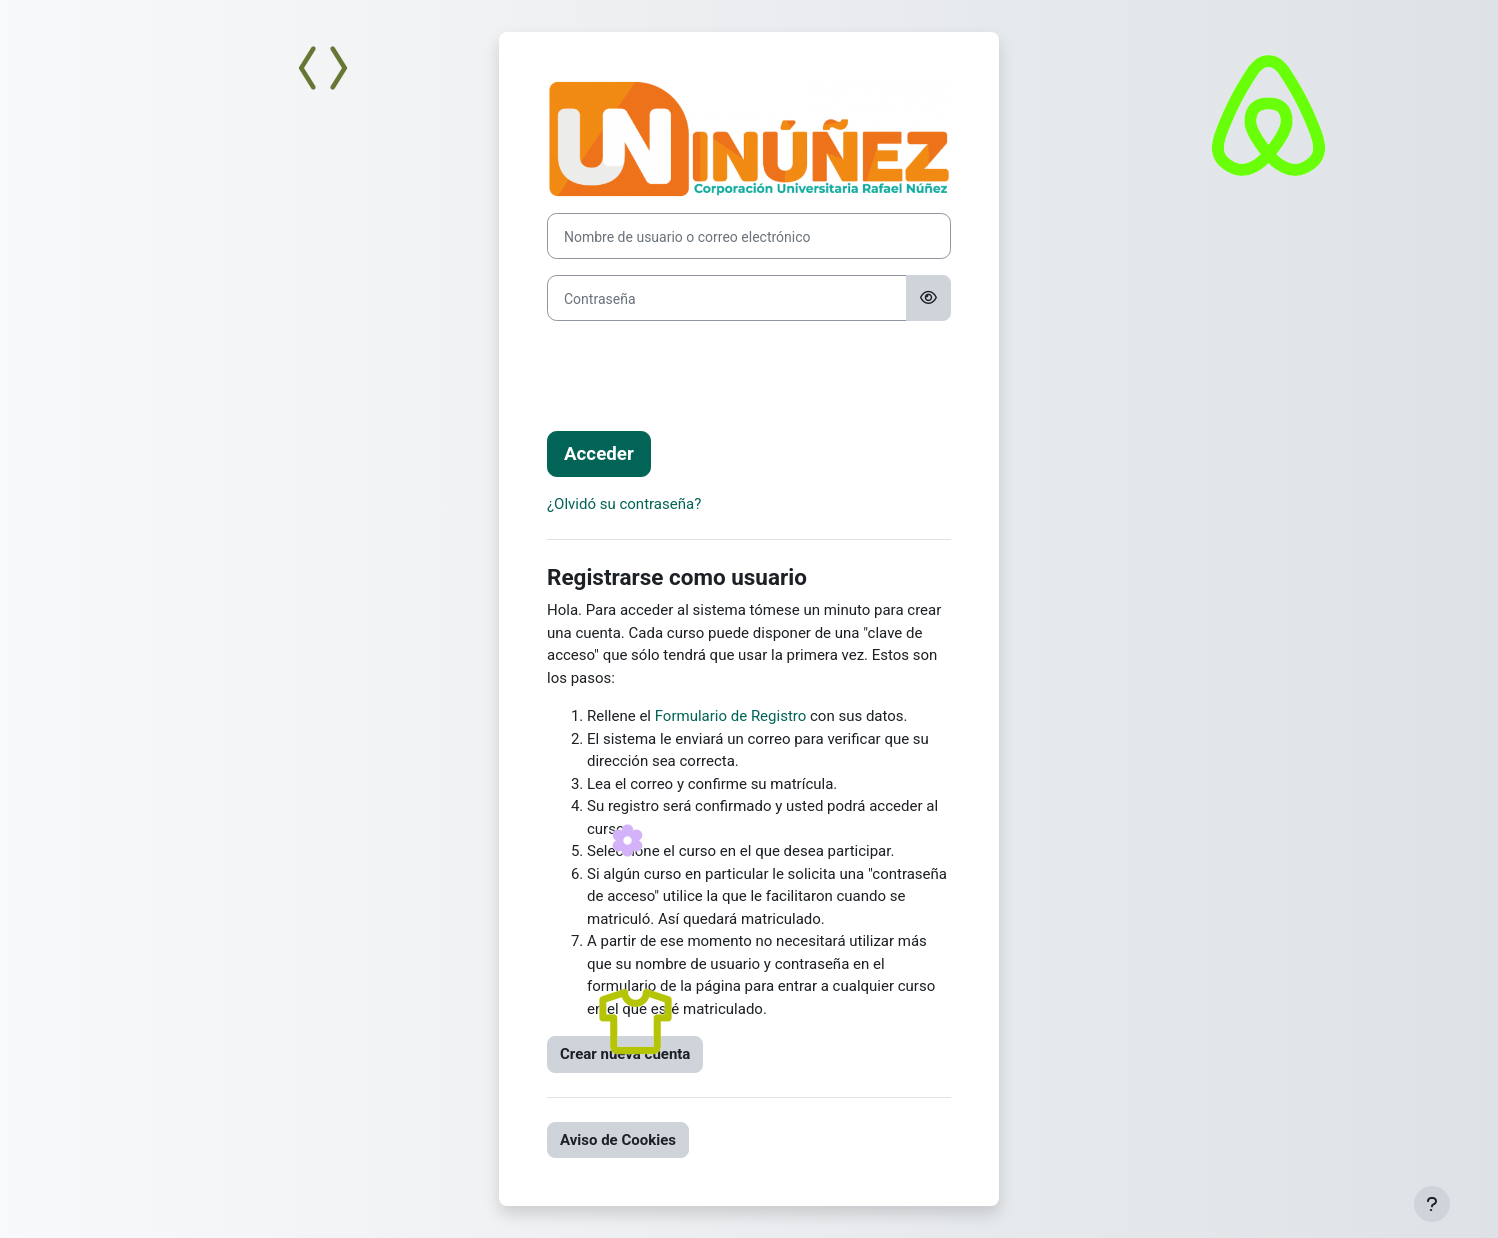  I want to click on access garden or plant care features, so click(627, 840).